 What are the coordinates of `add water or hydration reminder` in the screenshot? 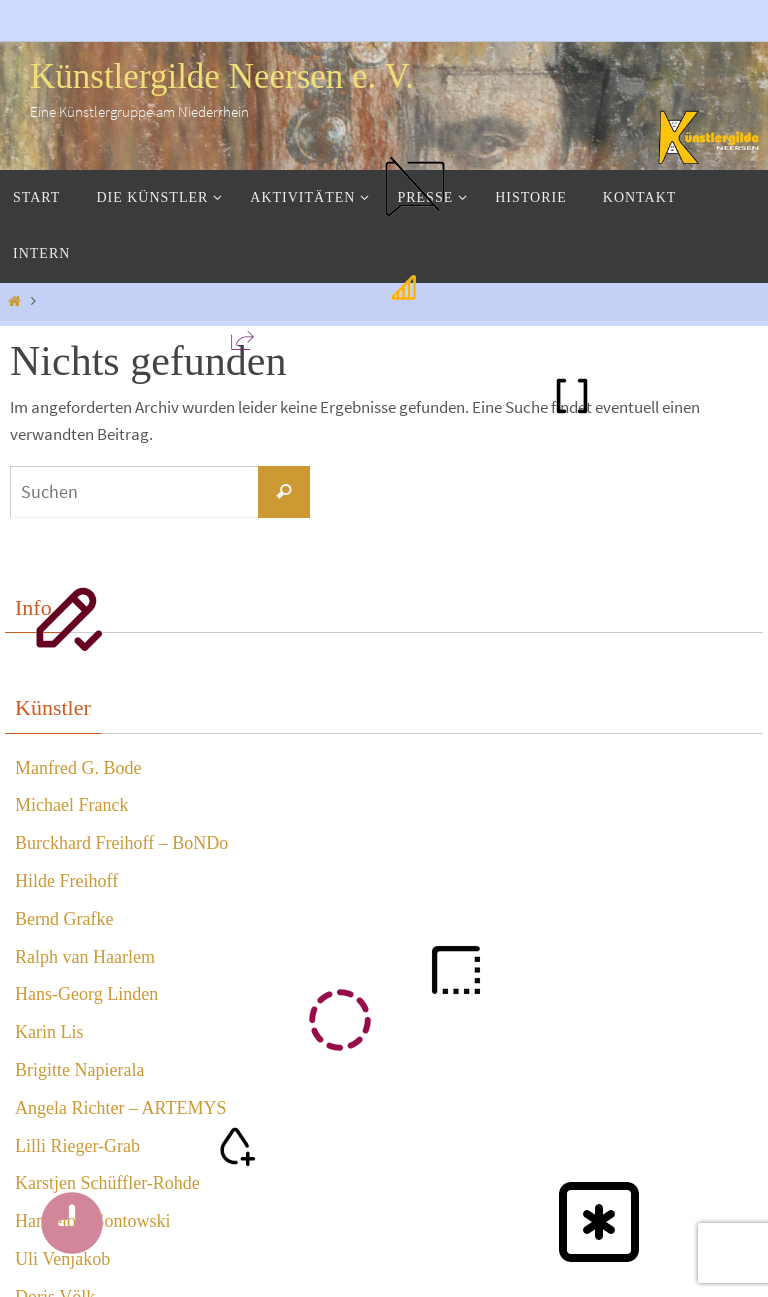 It's located at (235, 1146).